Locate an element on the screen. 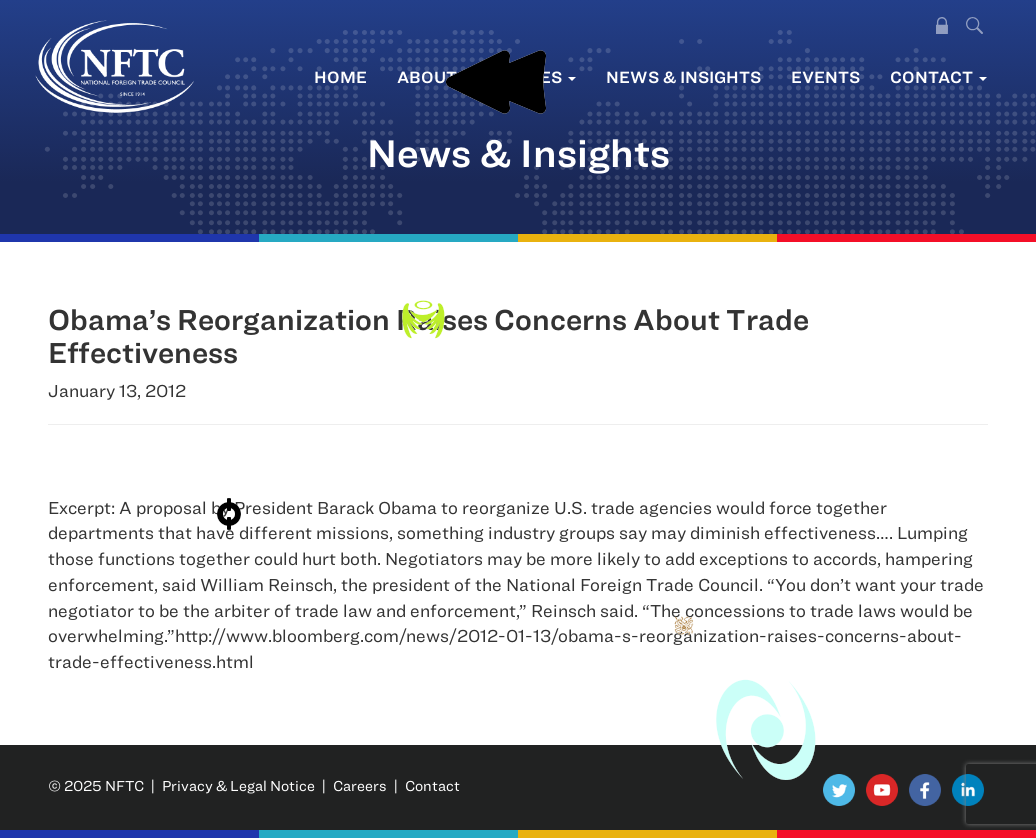 Image resolution: width=1036 pixels, height=838 pixels. activate focus or concentration mode is located at coordinates (765, 731).